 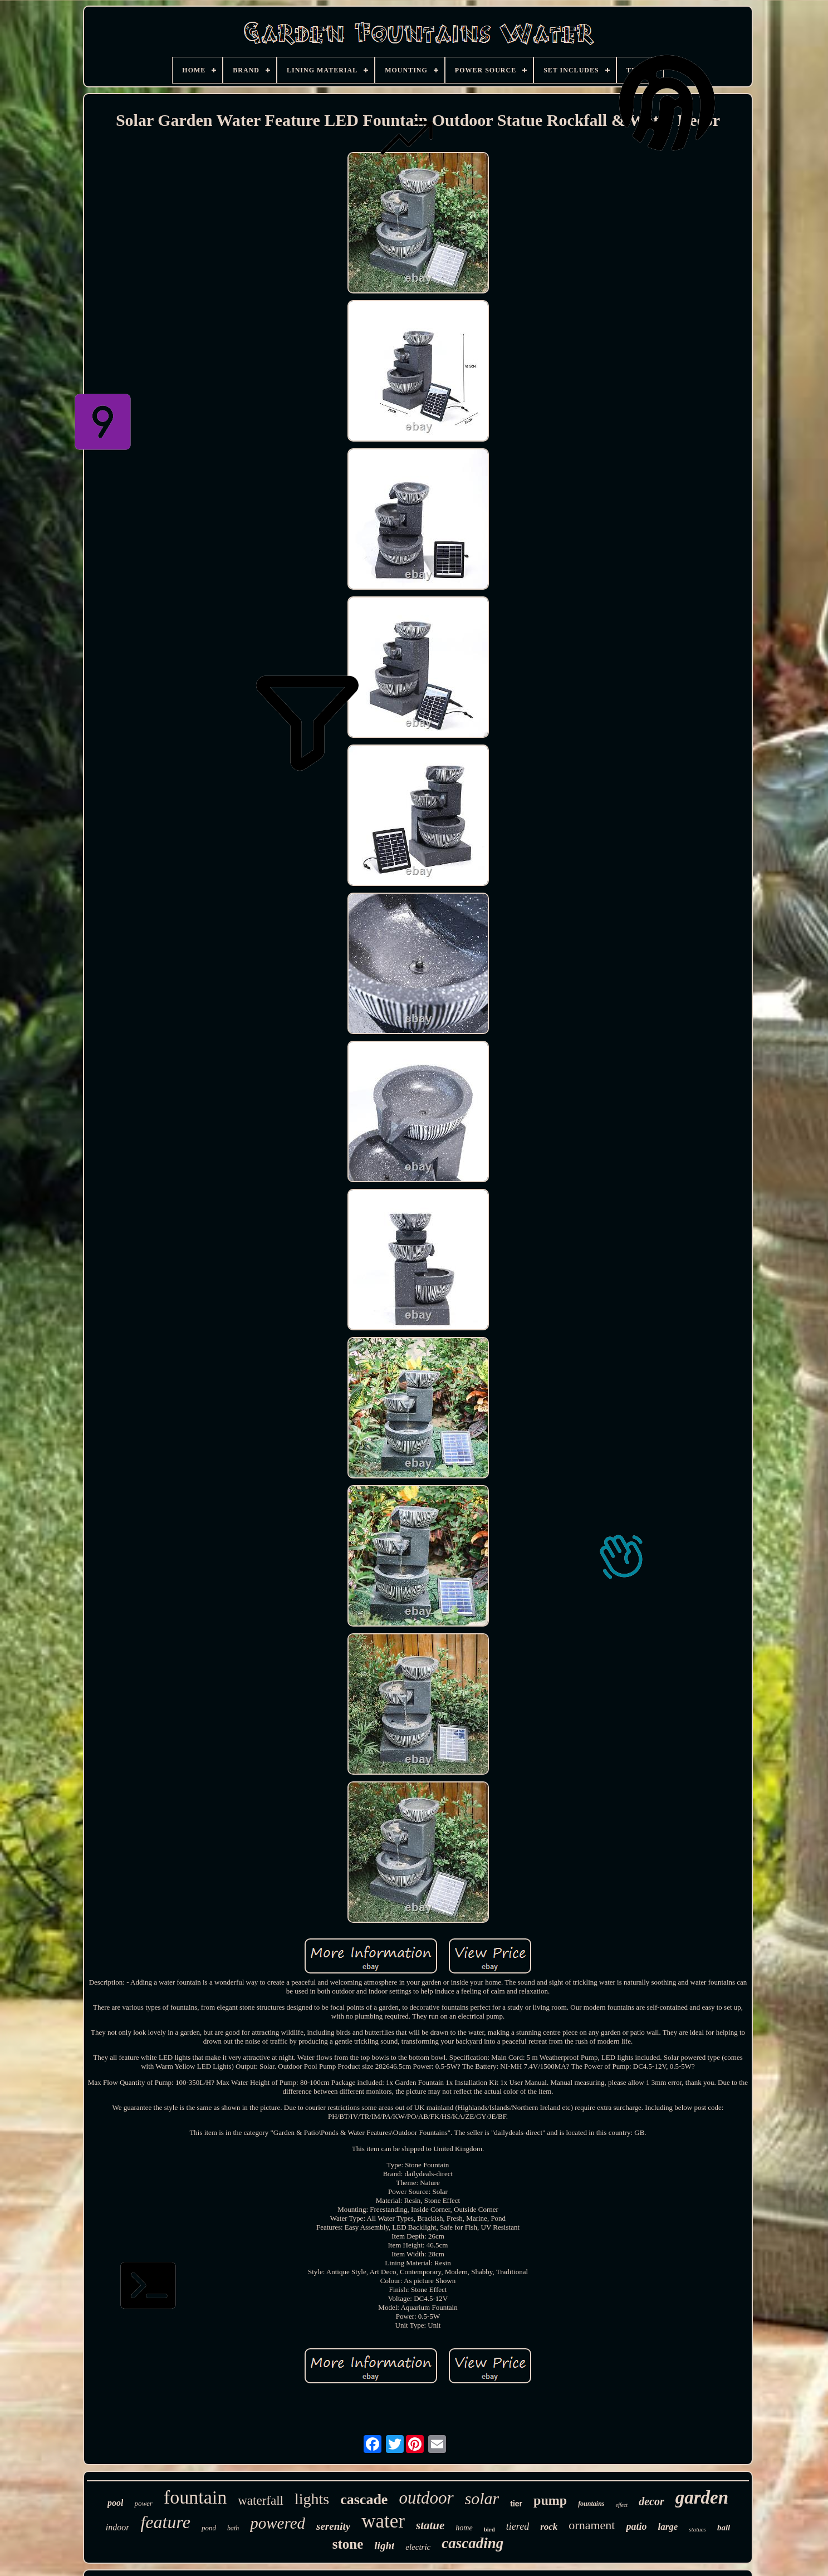 What do you see at coordinates (102, 422) in the screenshot?
I see `select the number nine` at bounding box center [102, 422].